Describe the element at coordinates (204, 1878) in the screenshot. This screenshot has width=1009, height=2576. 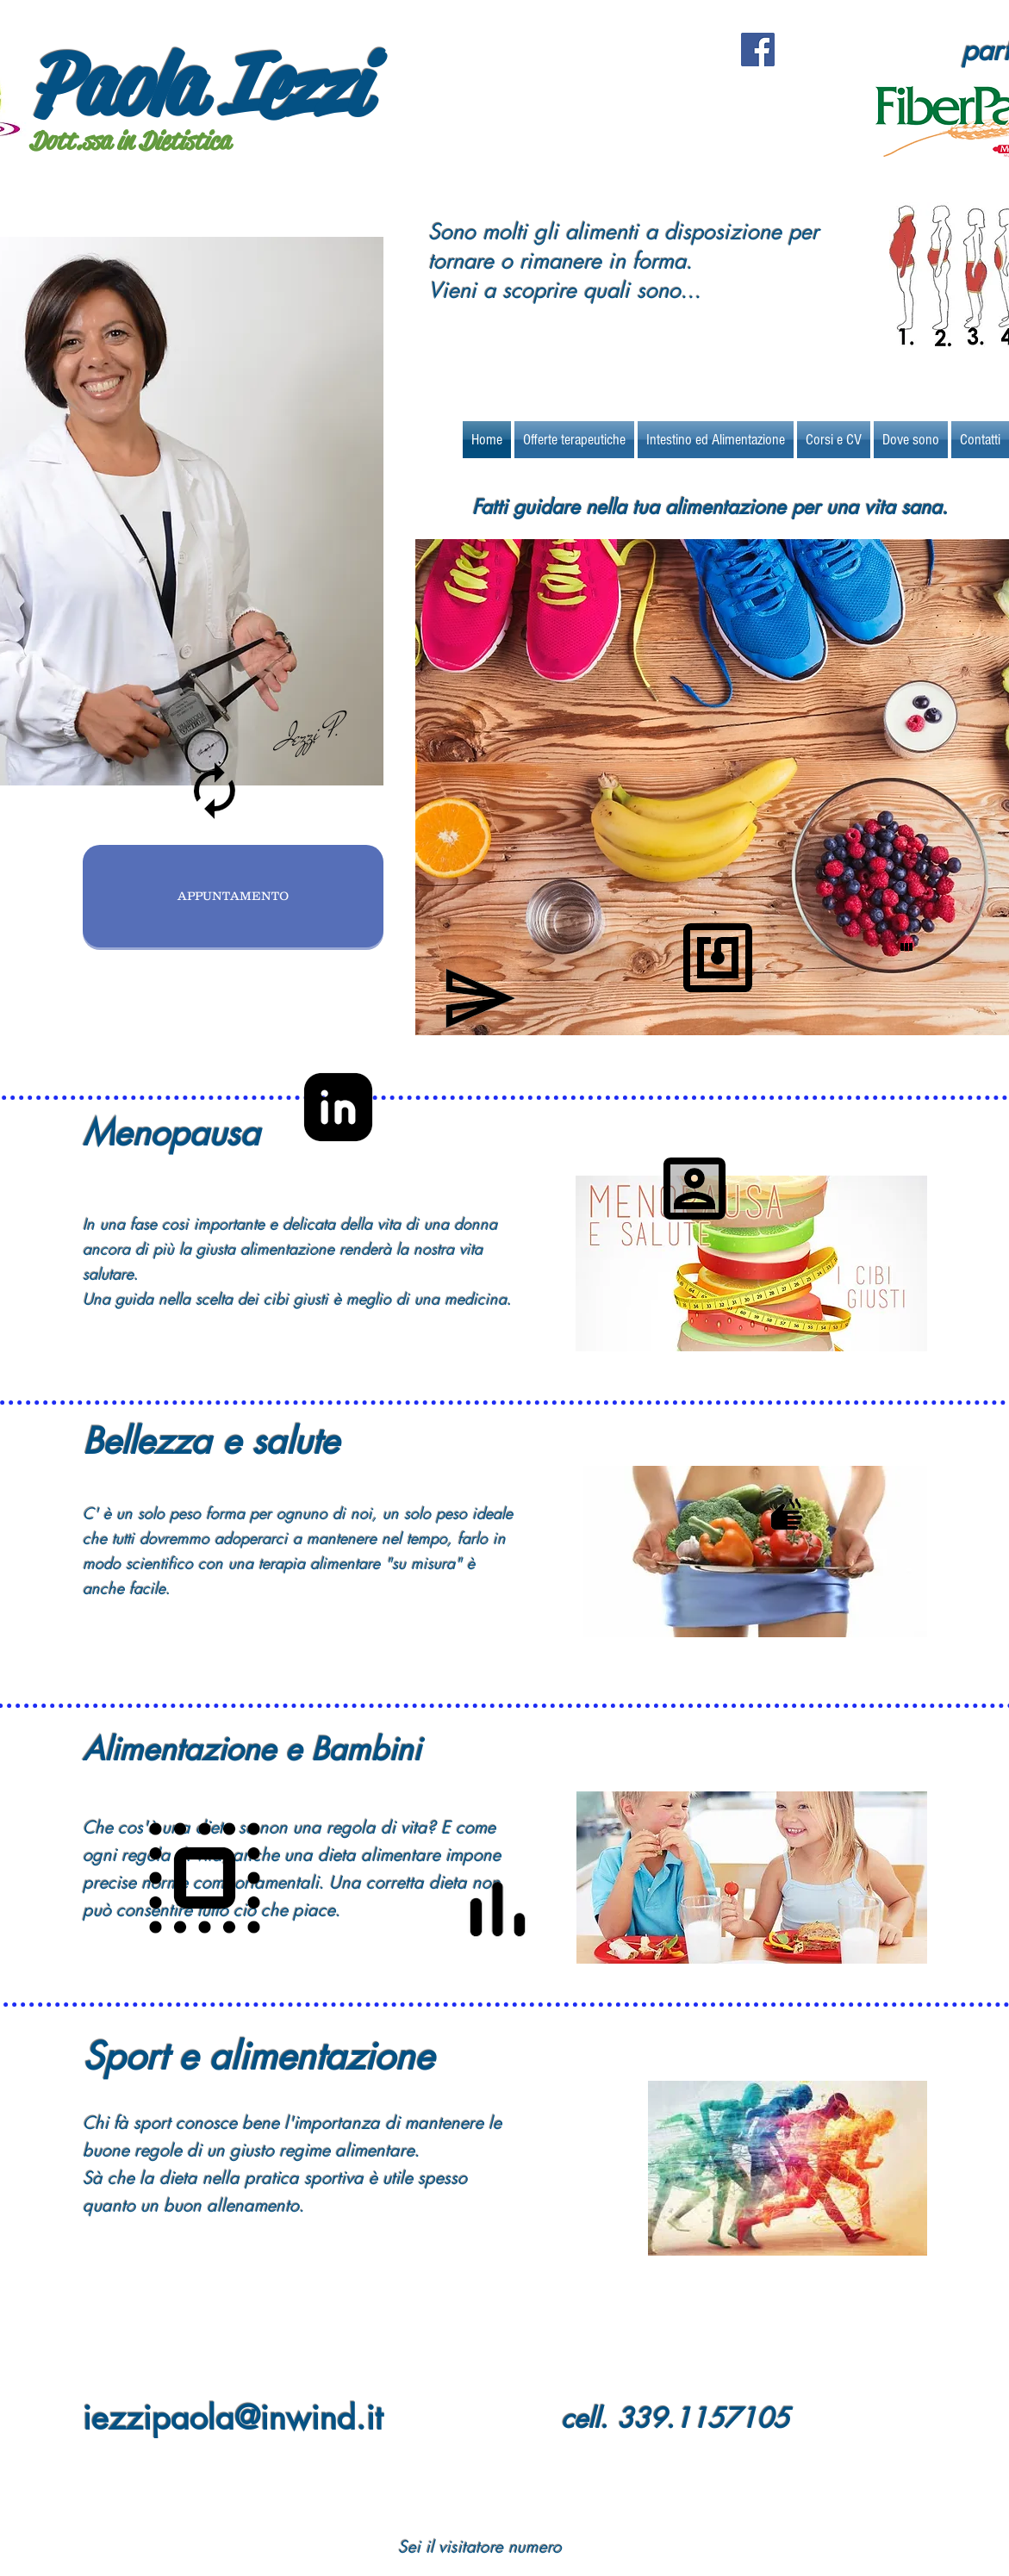
I see `select all items in the current view` at that location.